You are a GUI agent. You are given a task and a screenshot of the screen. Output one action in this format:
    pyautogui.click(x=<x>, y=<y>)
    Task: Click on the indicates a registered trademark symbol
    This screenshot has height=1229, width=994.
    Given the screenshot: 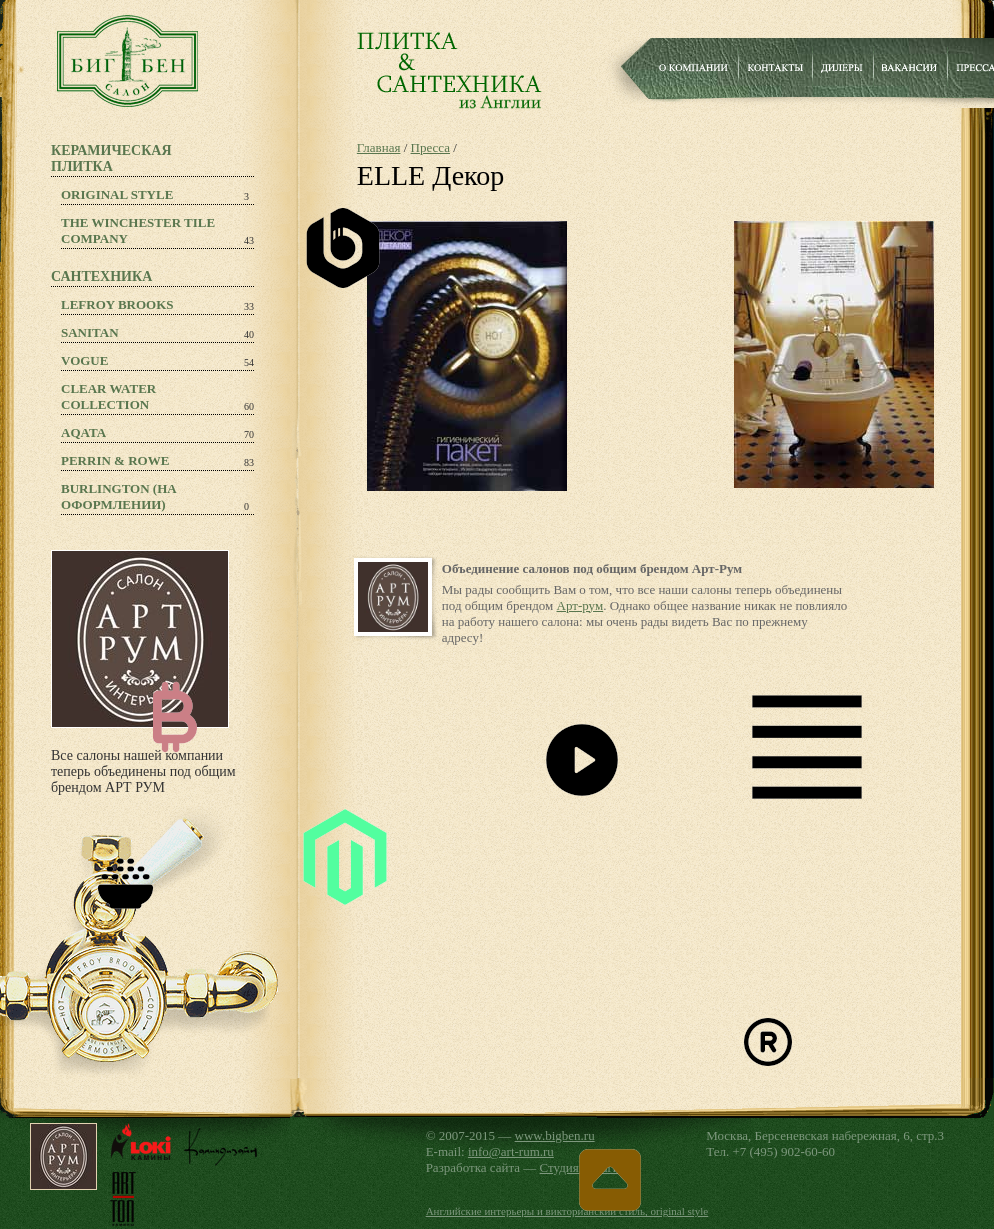 What is the action you would take?
    pyautogui.click(x=768, y=1042)
    